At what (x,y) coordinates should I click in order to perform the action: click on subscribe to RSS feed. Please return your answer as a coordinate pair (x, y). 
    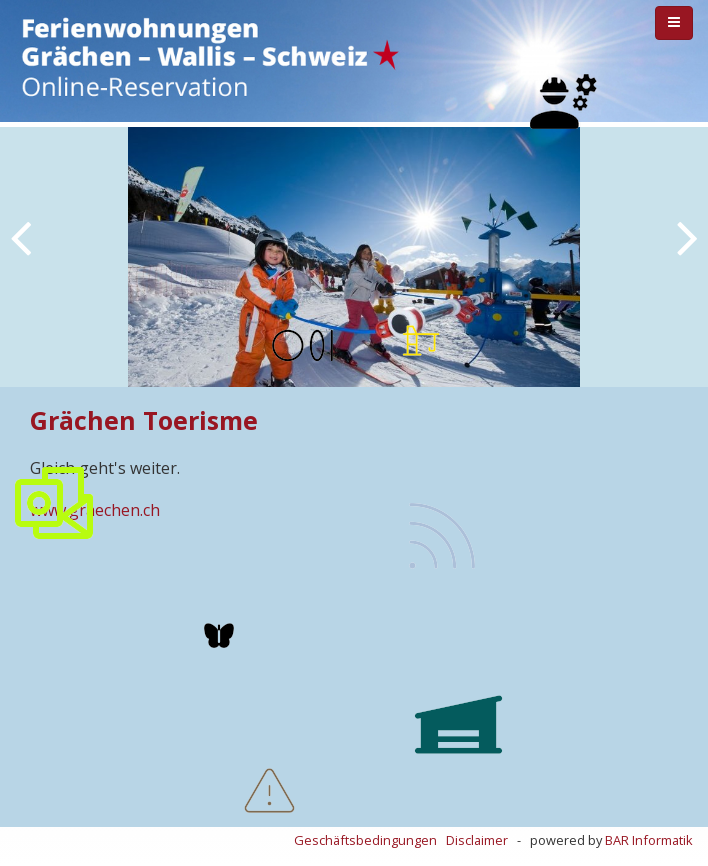
    Looking at the image, I should click on (439, 539).